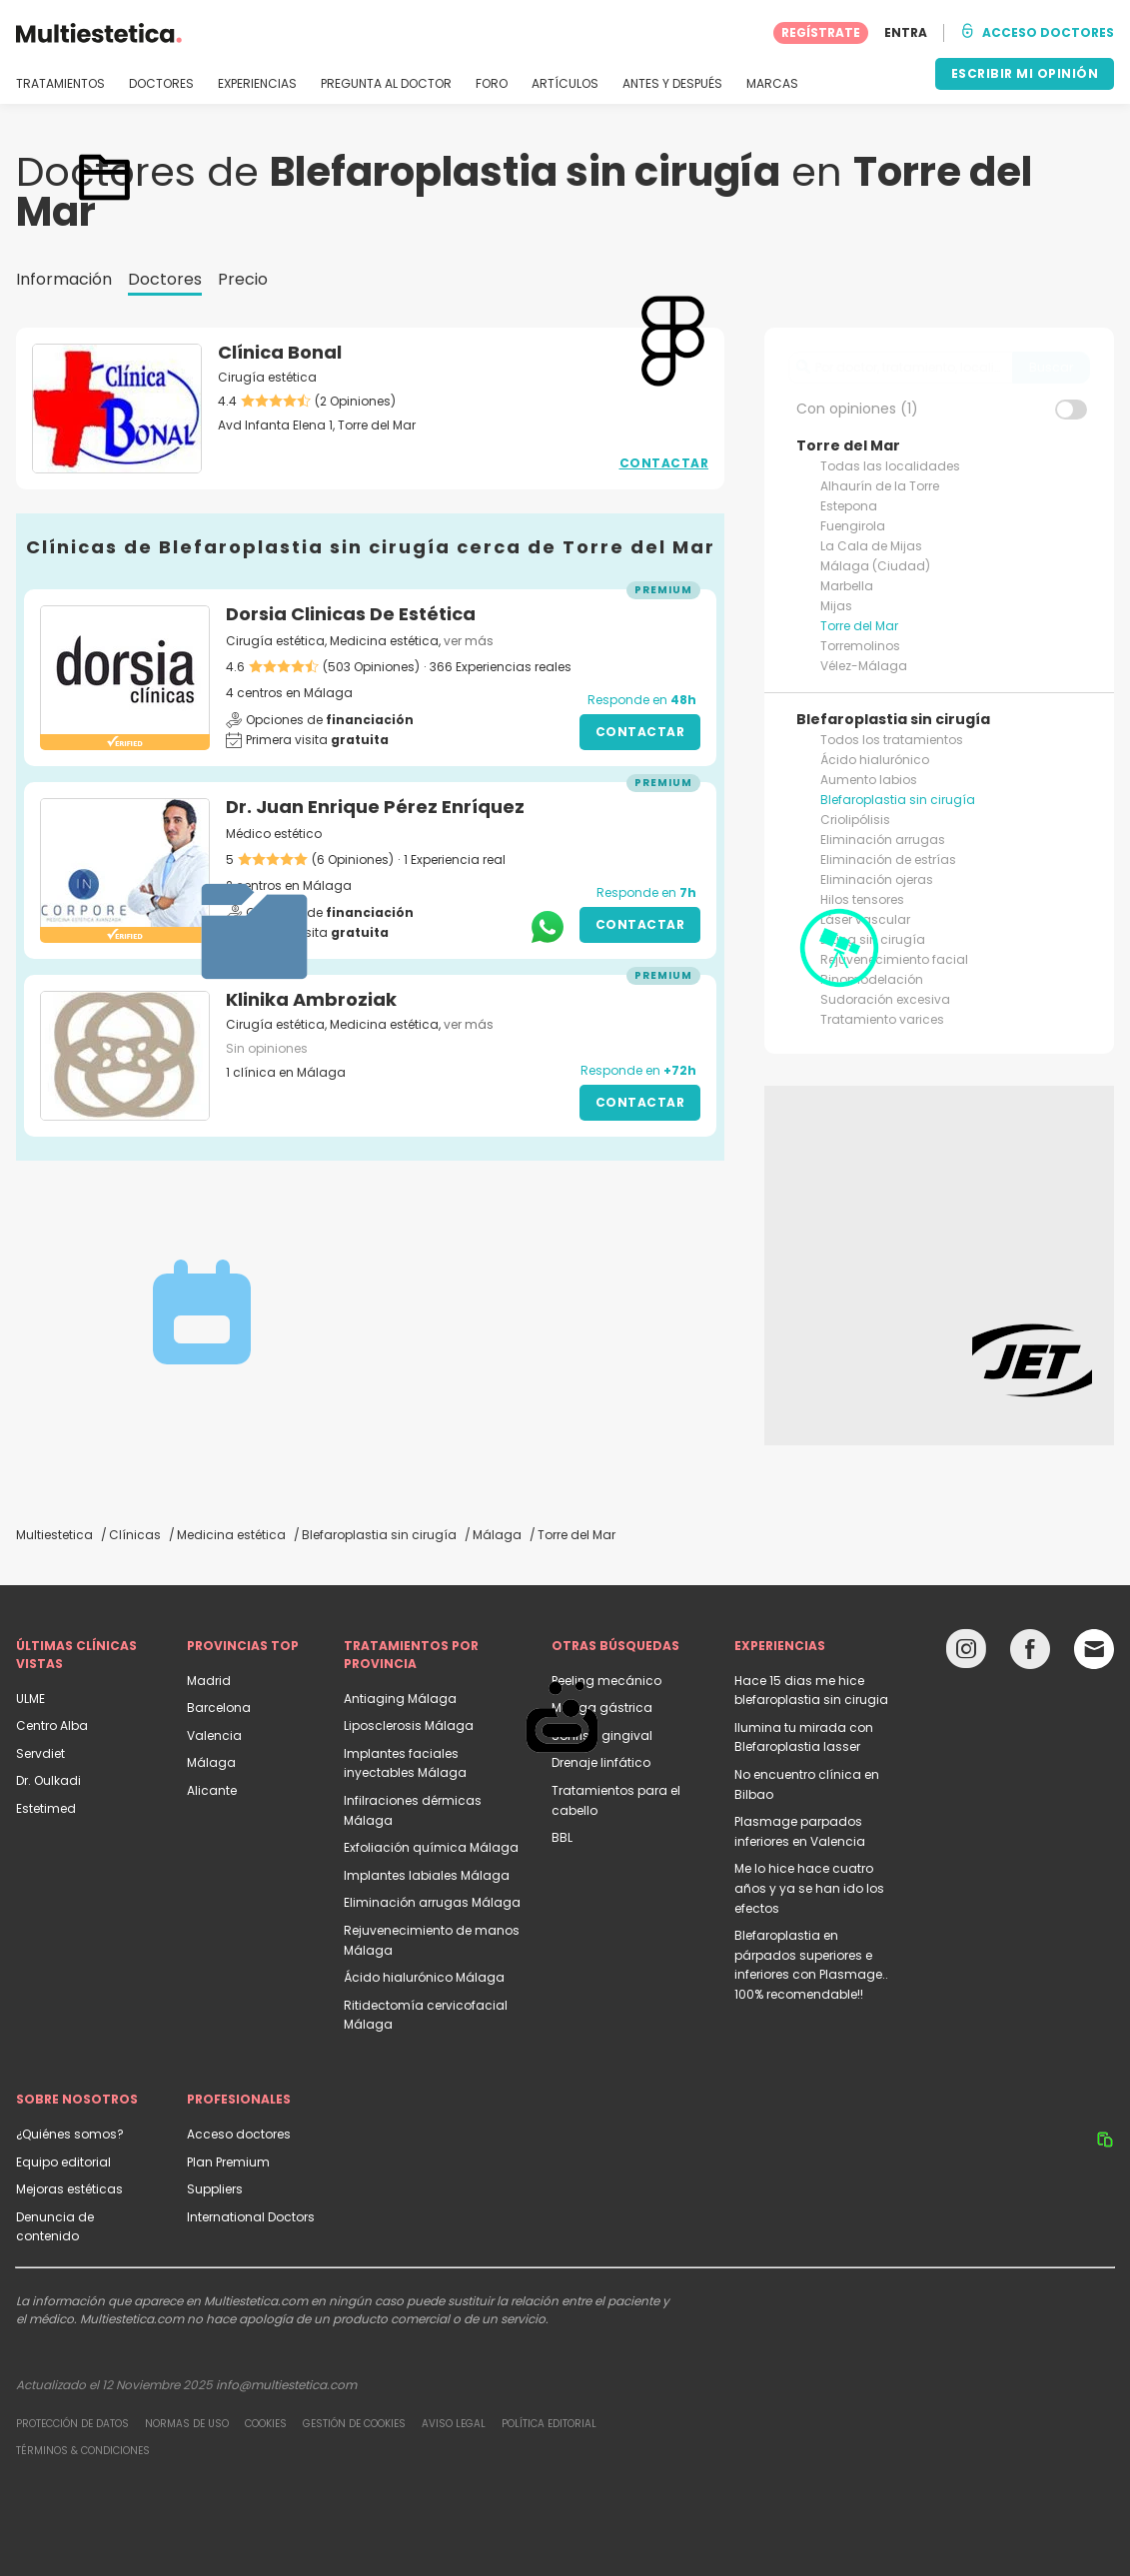 The image size is (1130, 2576). I want to click on open Figma design tool, so click(672, 341).